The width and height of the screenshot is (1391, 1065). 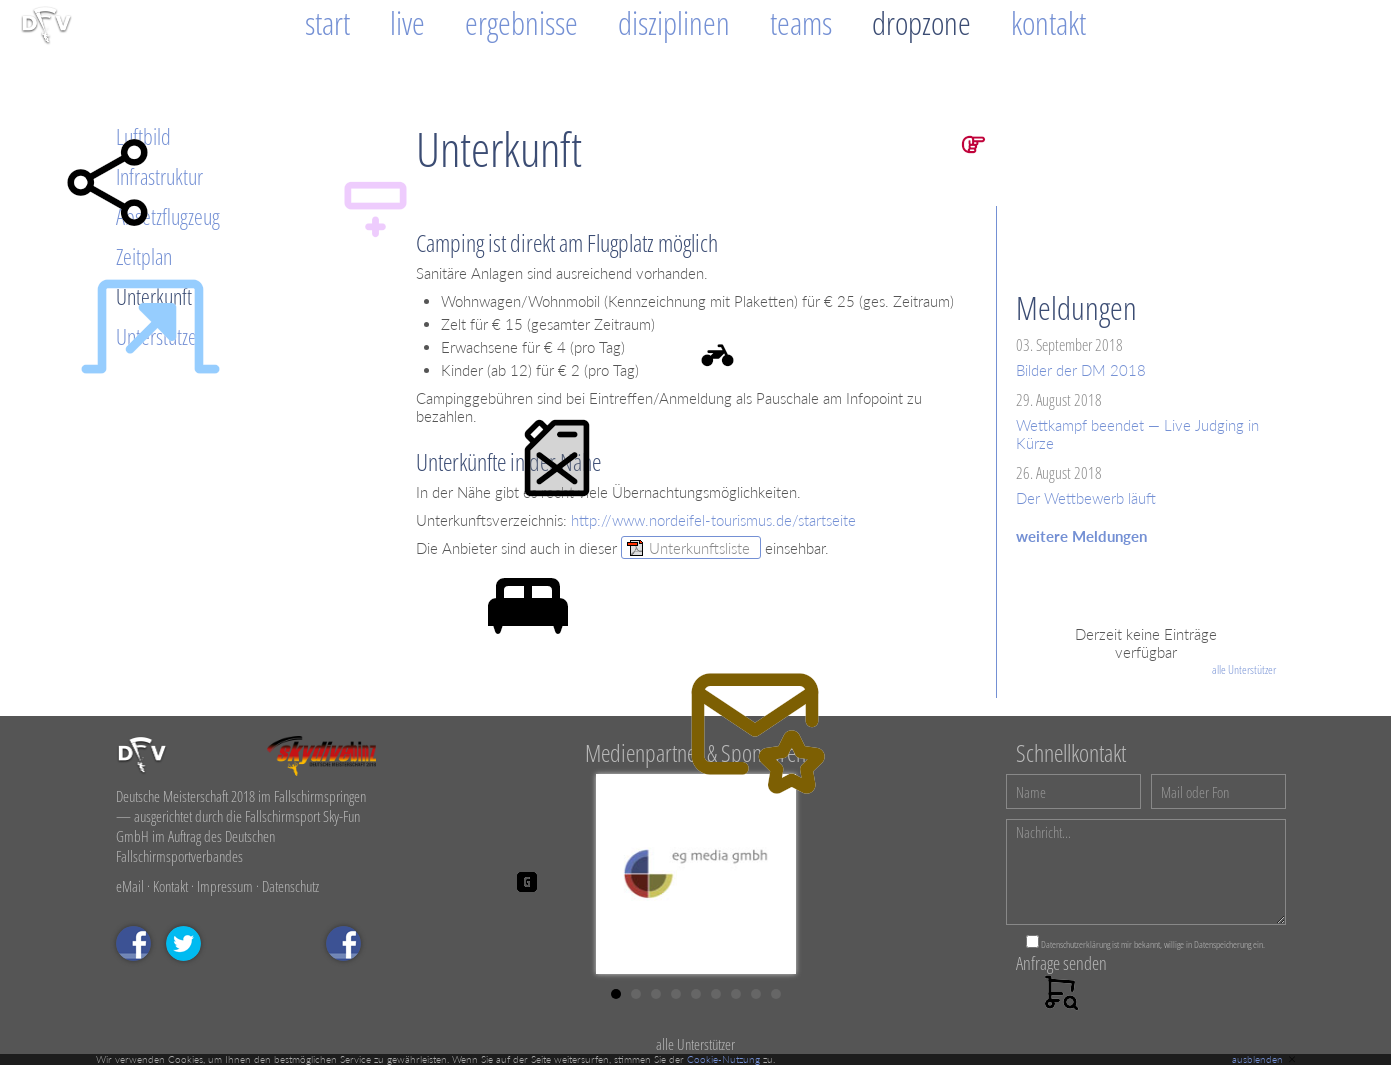 I want to click on share content to social media, so click(x=107, y=182).